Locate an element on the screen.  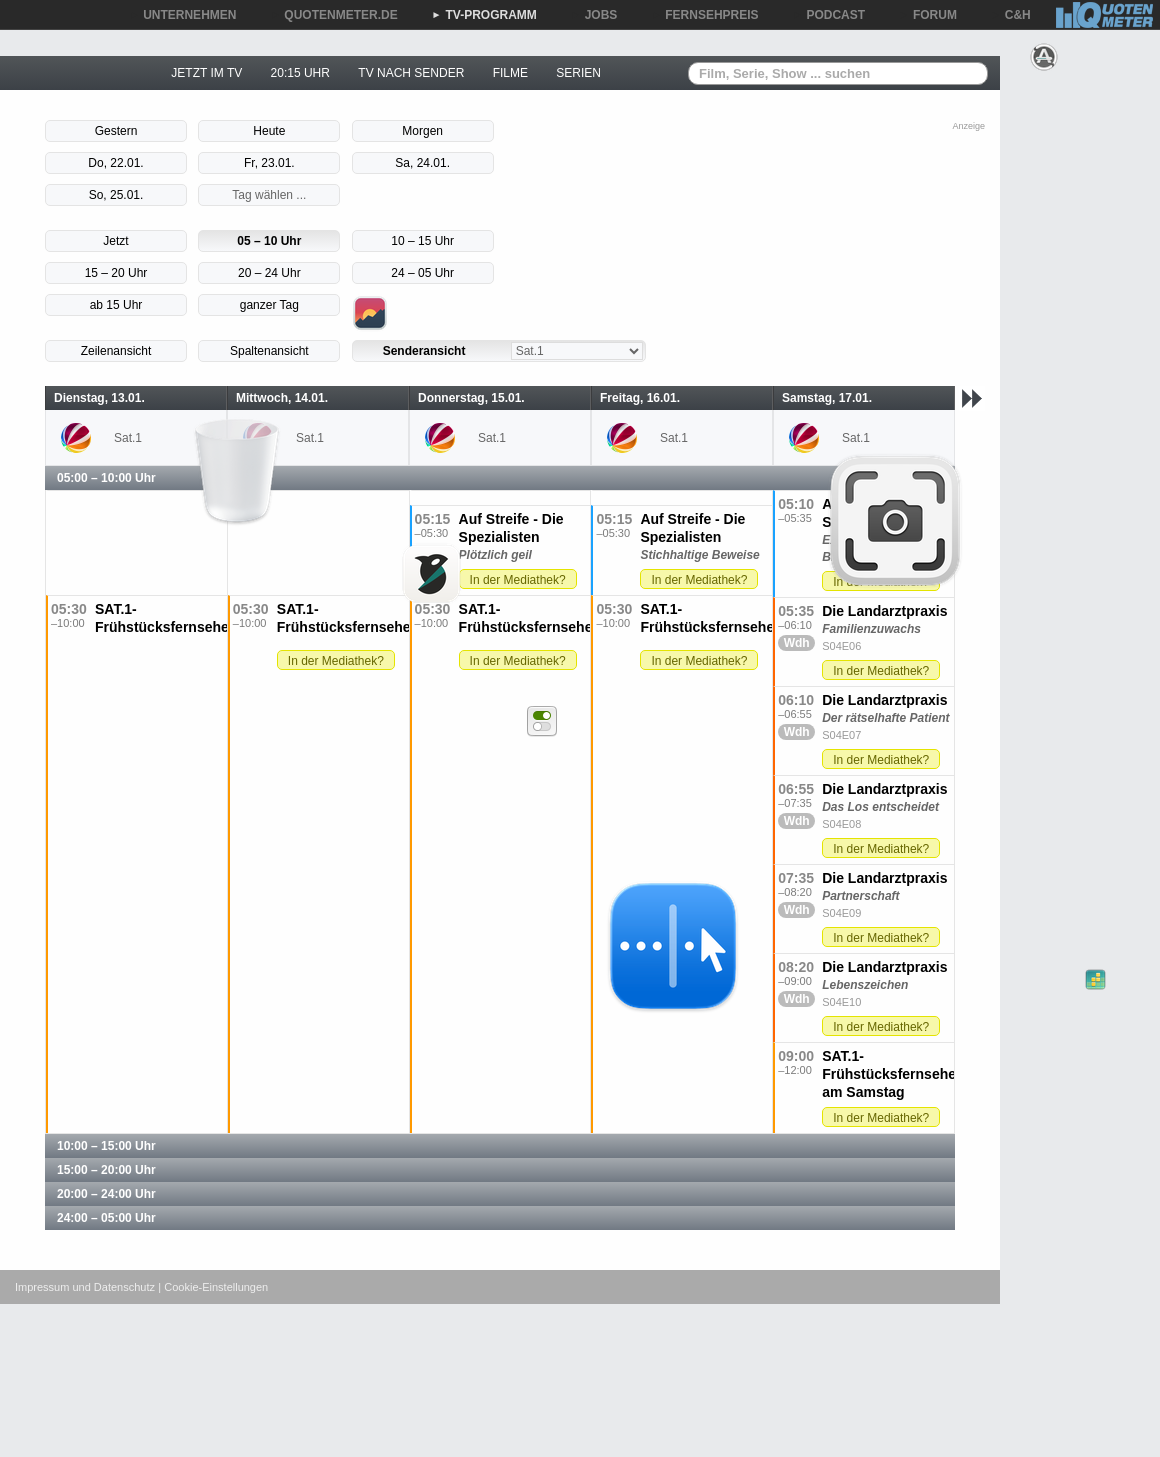
launch quadrapassel tetris-style puzzle game is located at coordinates (1095, 979).